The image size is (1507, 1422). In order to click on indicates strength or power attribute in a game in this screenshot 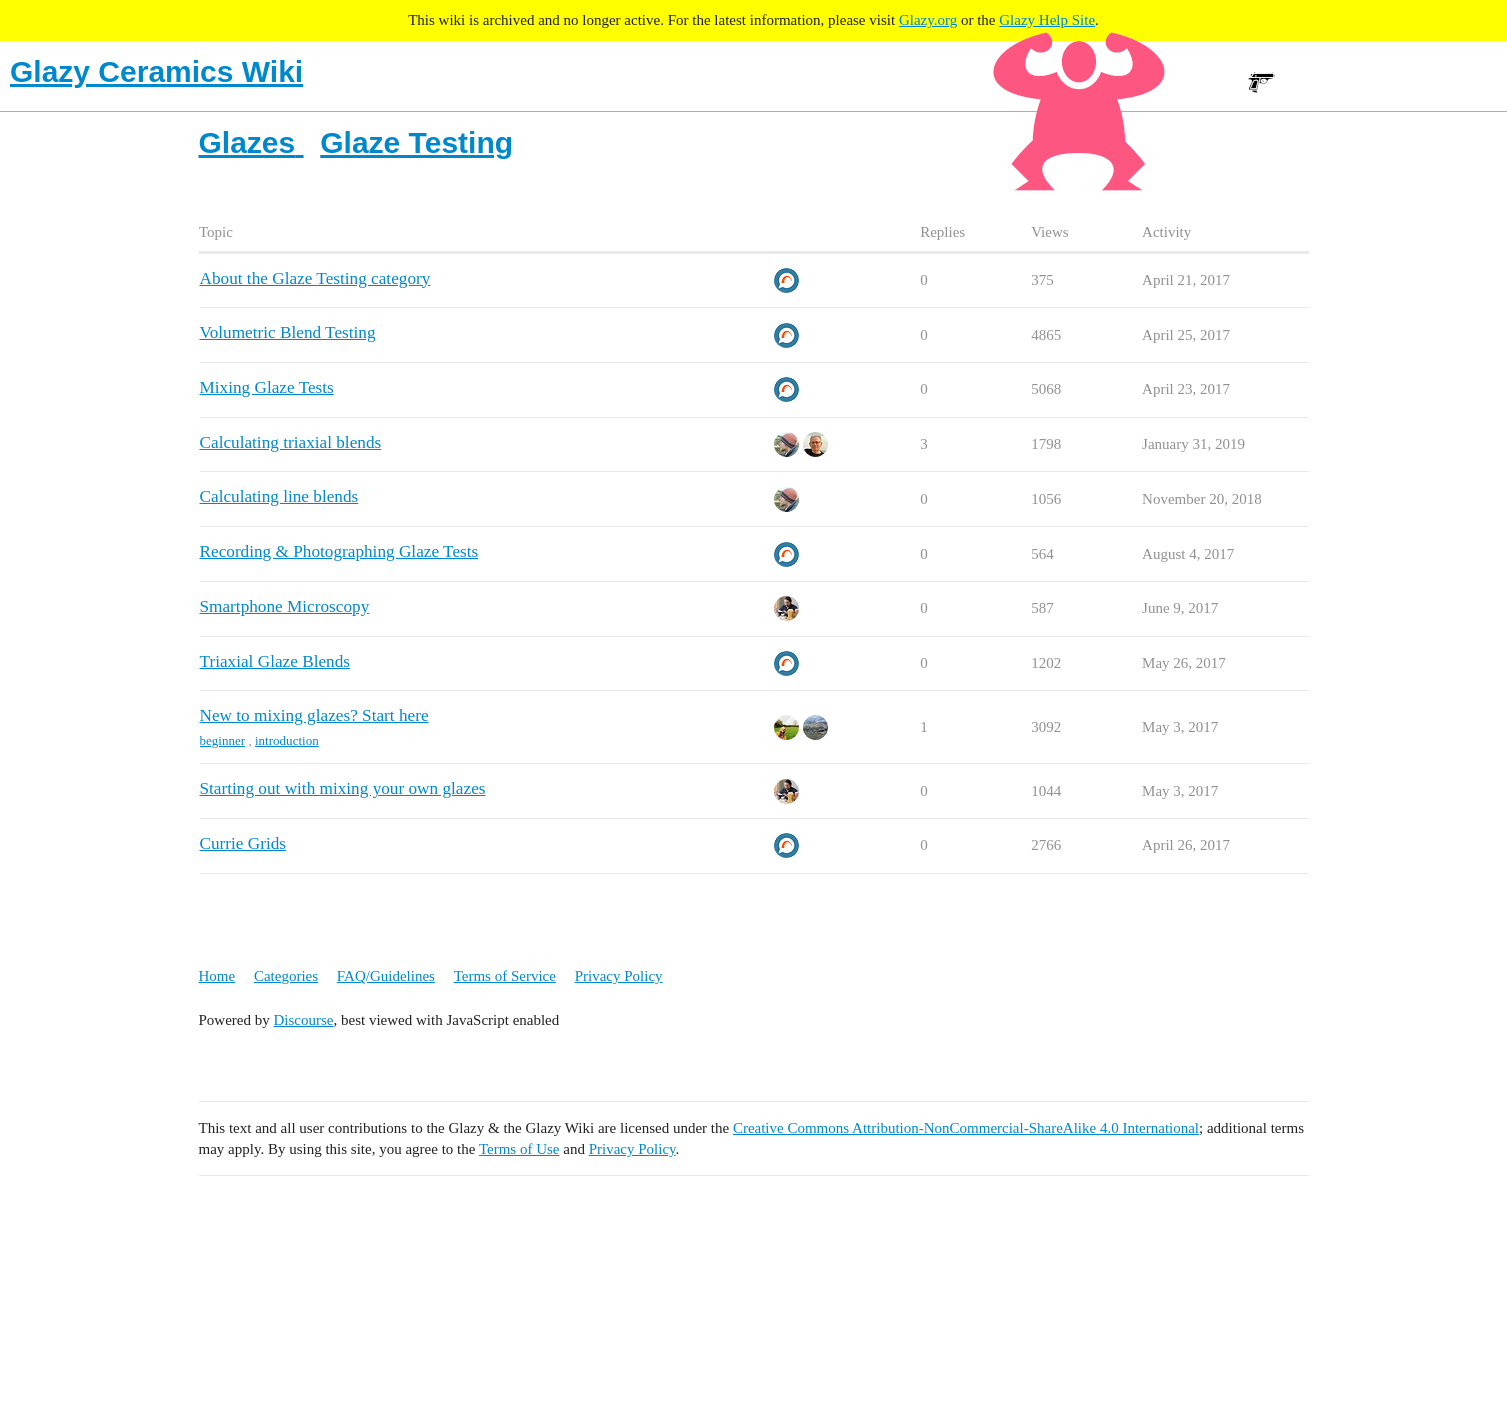, I will do `click(1079, 109)`.